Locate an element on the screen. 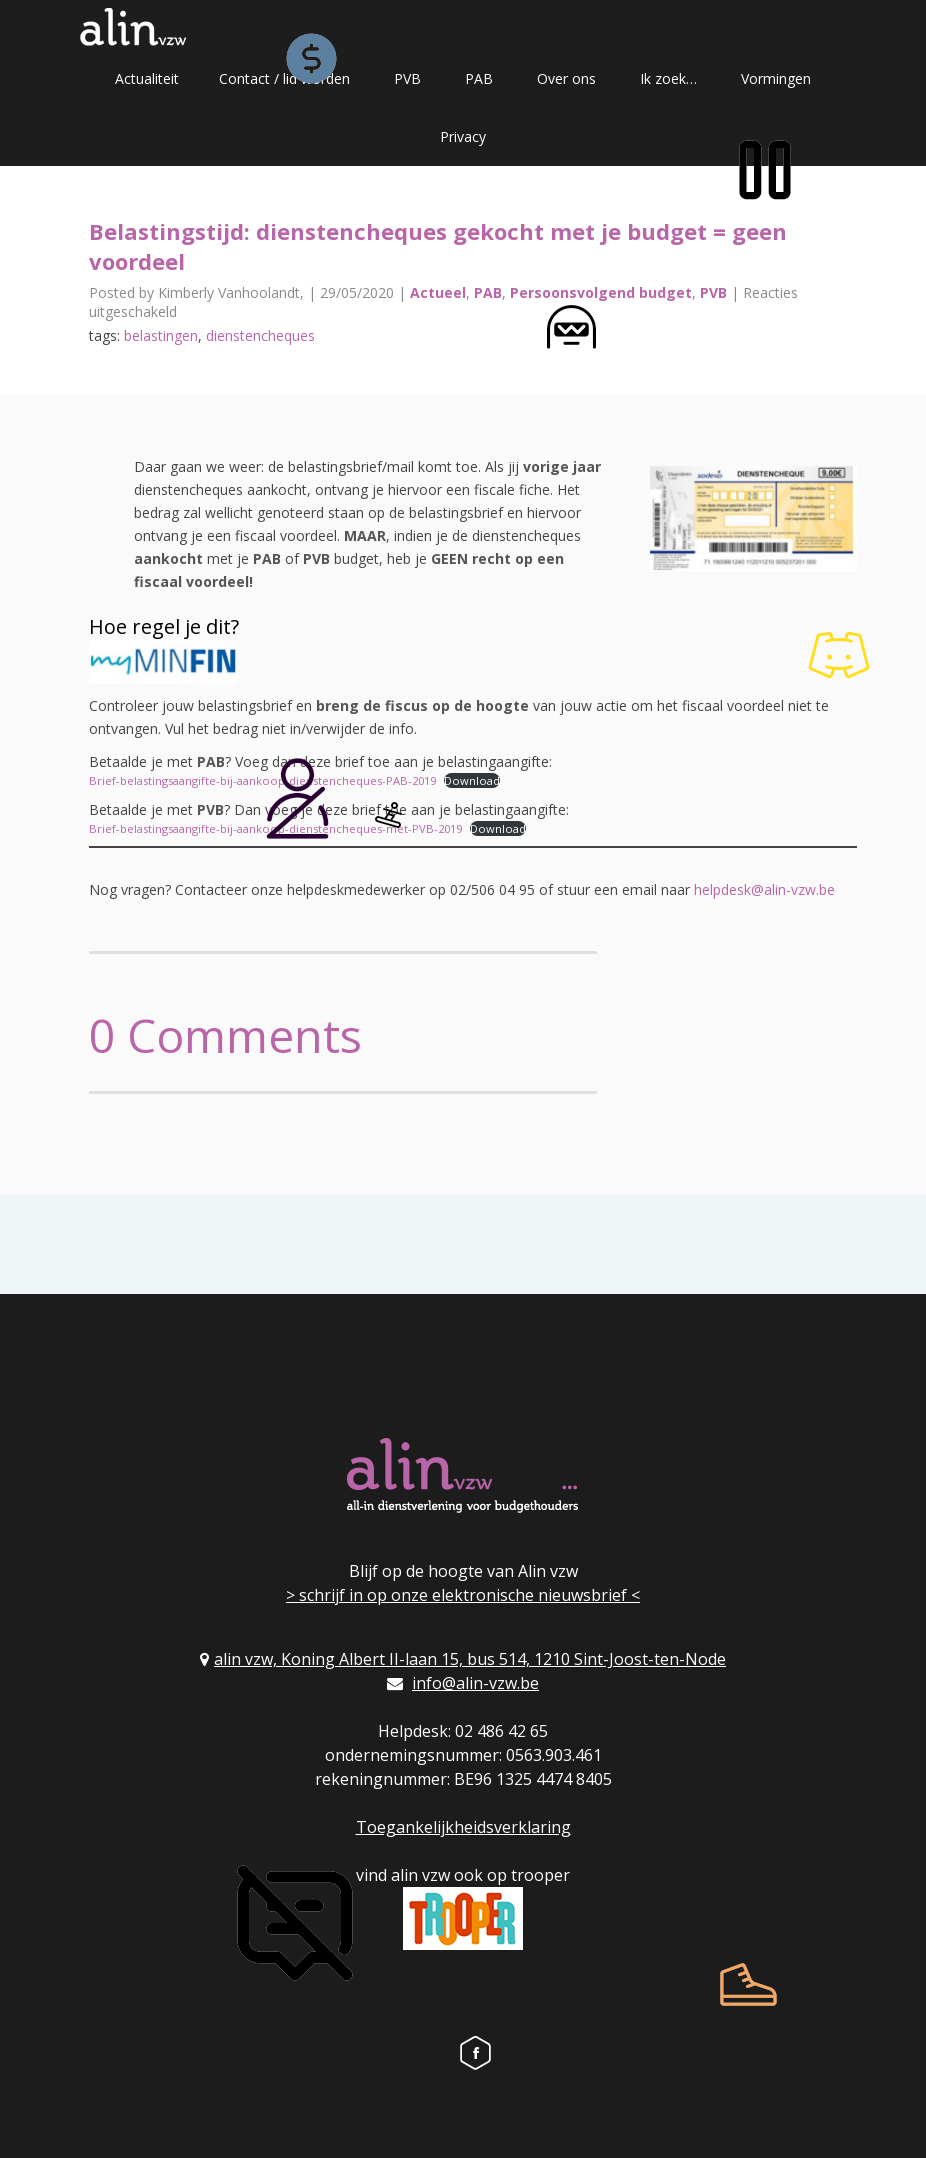  view account balance or financial summary is located at coordinates (311, 58).